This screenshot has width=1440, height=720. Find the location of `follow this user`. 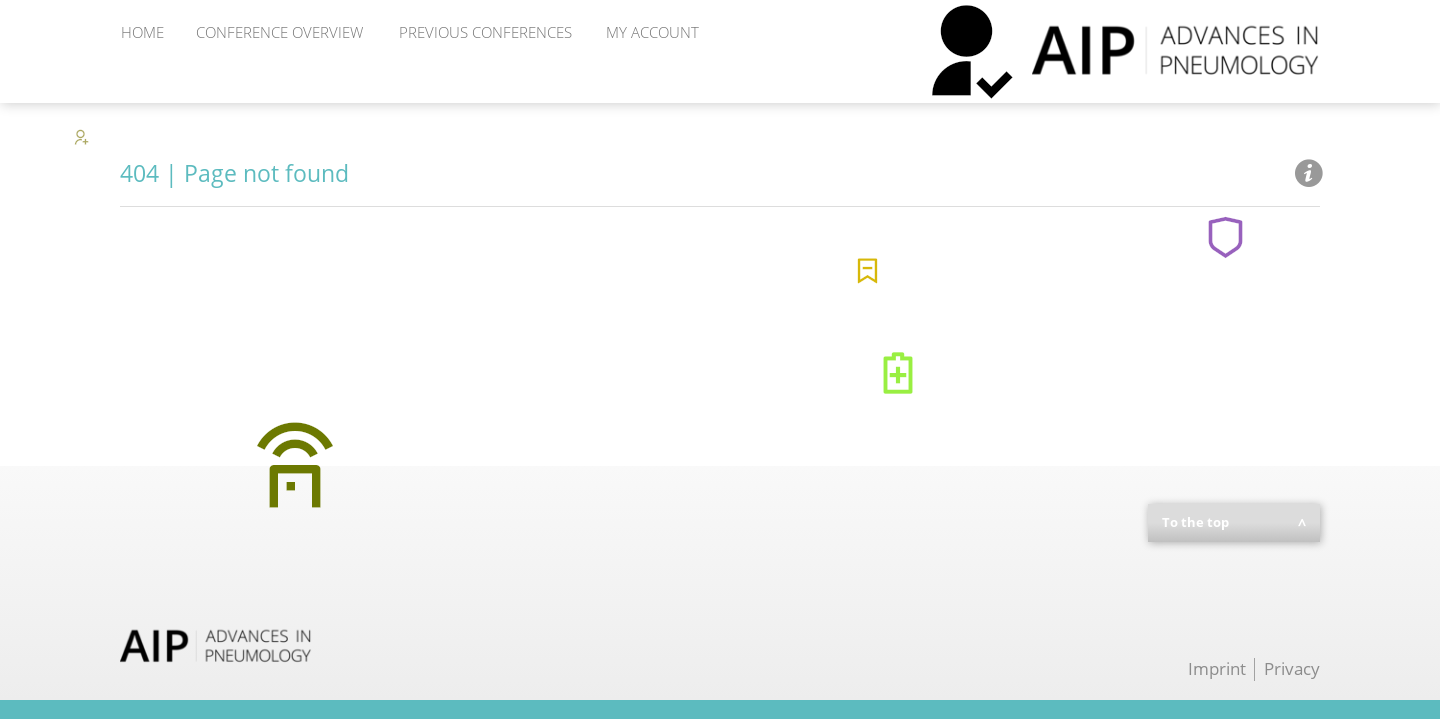

follow this user is located at coordinates (966, 52).